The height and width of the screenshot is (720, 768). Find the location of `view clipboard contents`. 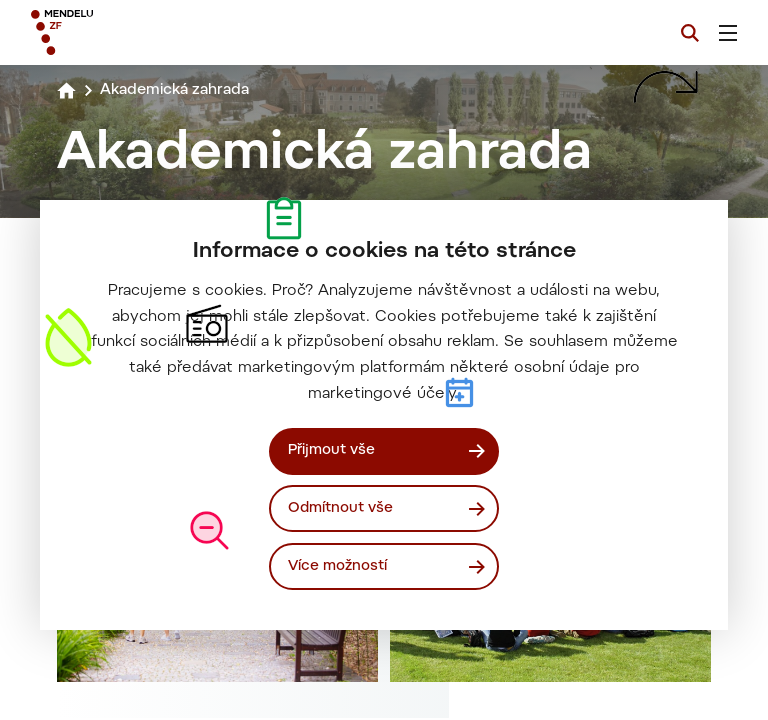

view clipboard contents is located at coordinates (284, 219).